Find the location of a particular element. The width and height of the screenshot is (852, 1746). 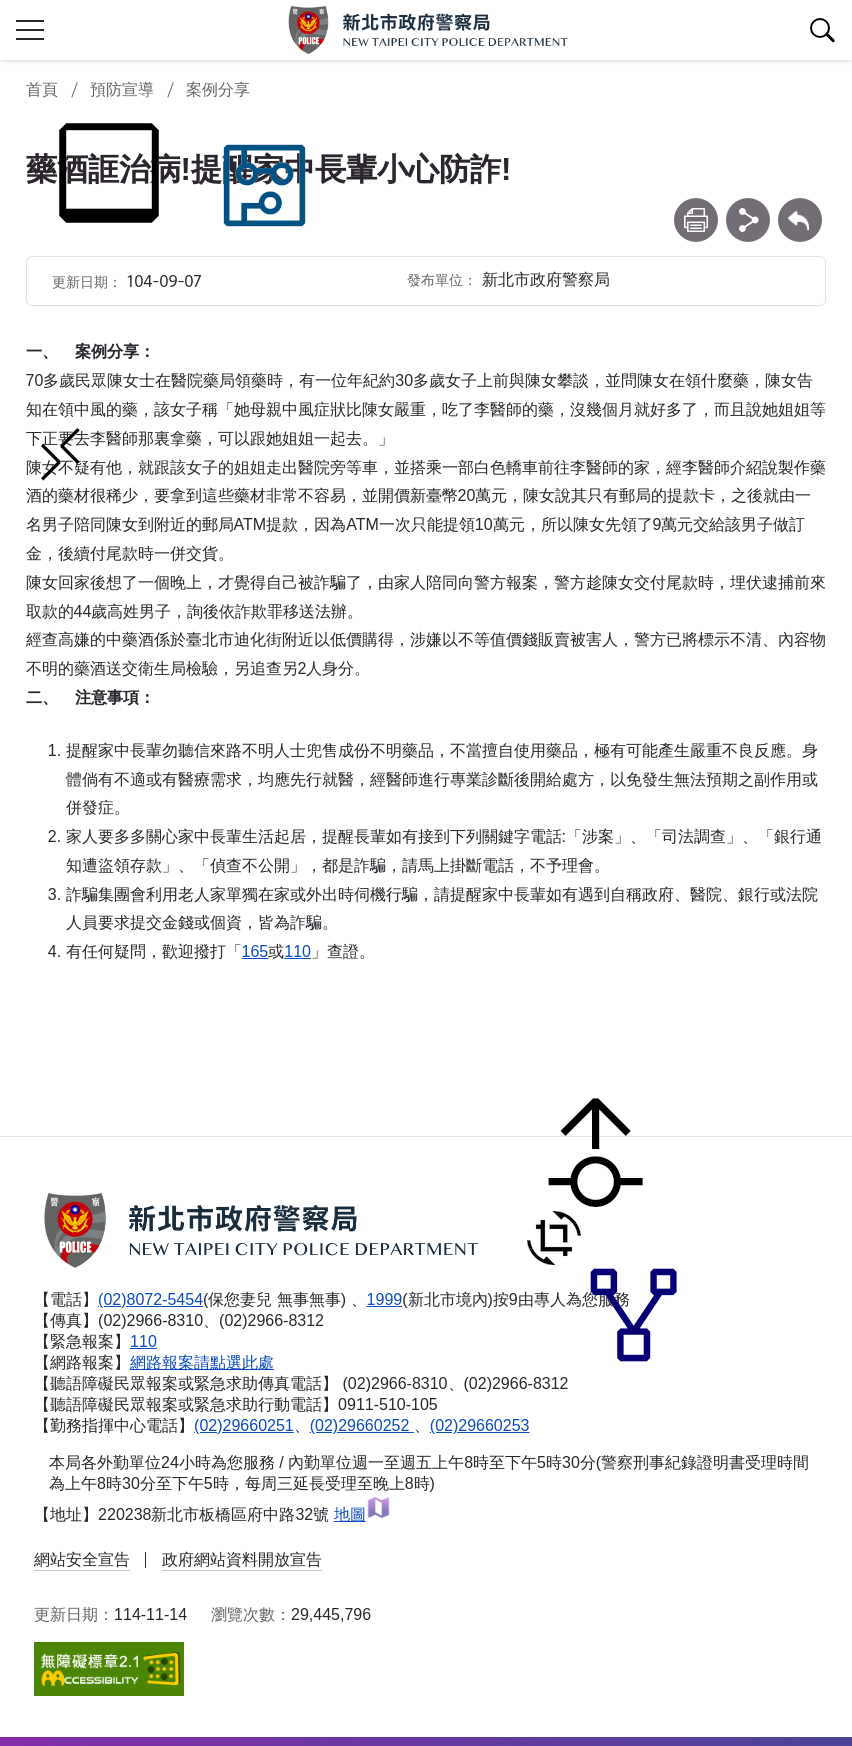

push changes to a repository is located at coordinates (592, 1149).